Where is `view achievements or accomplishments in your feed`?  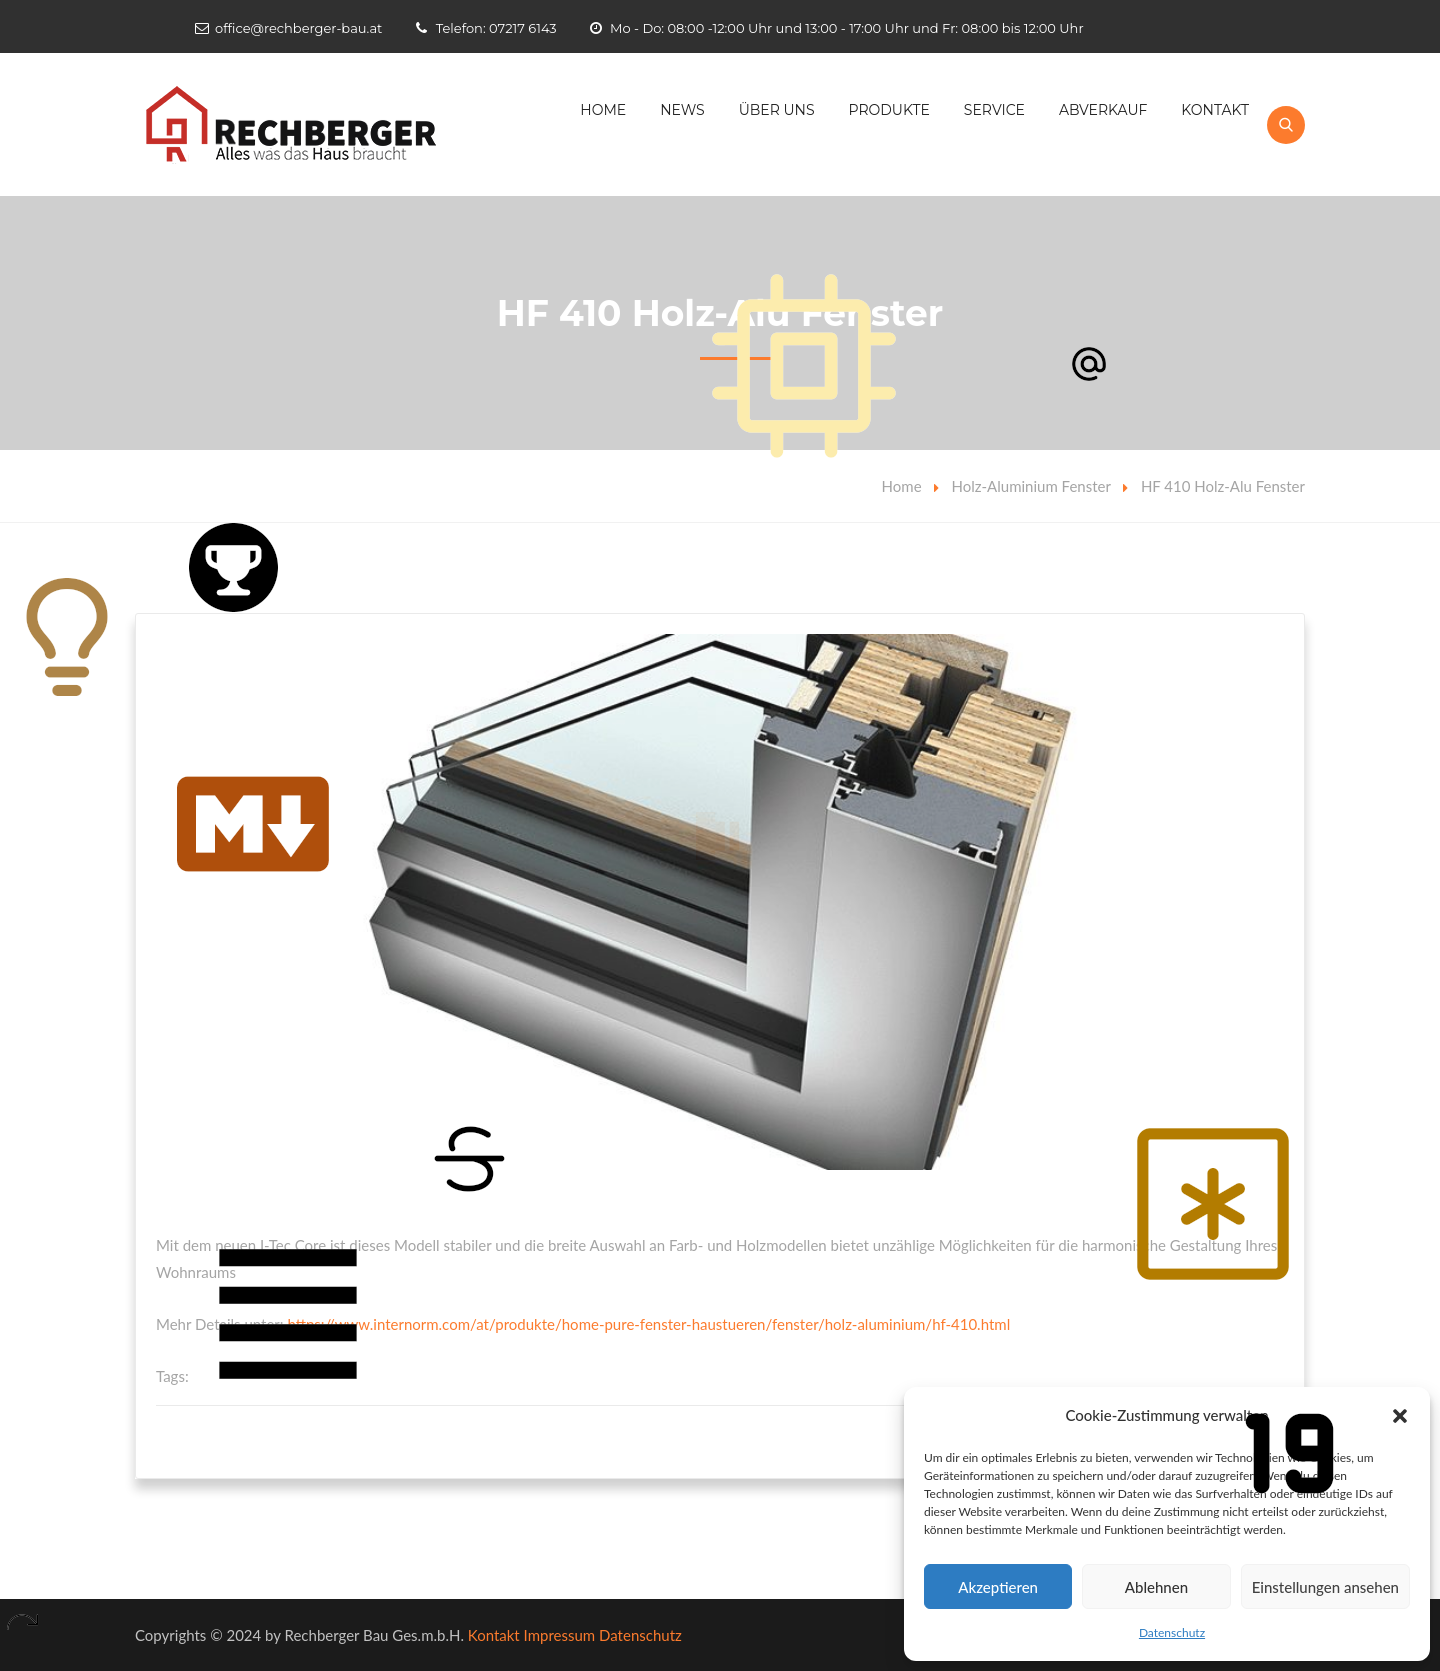 view achievements or accomplishments in your feed is located at coordinates (233, 567).